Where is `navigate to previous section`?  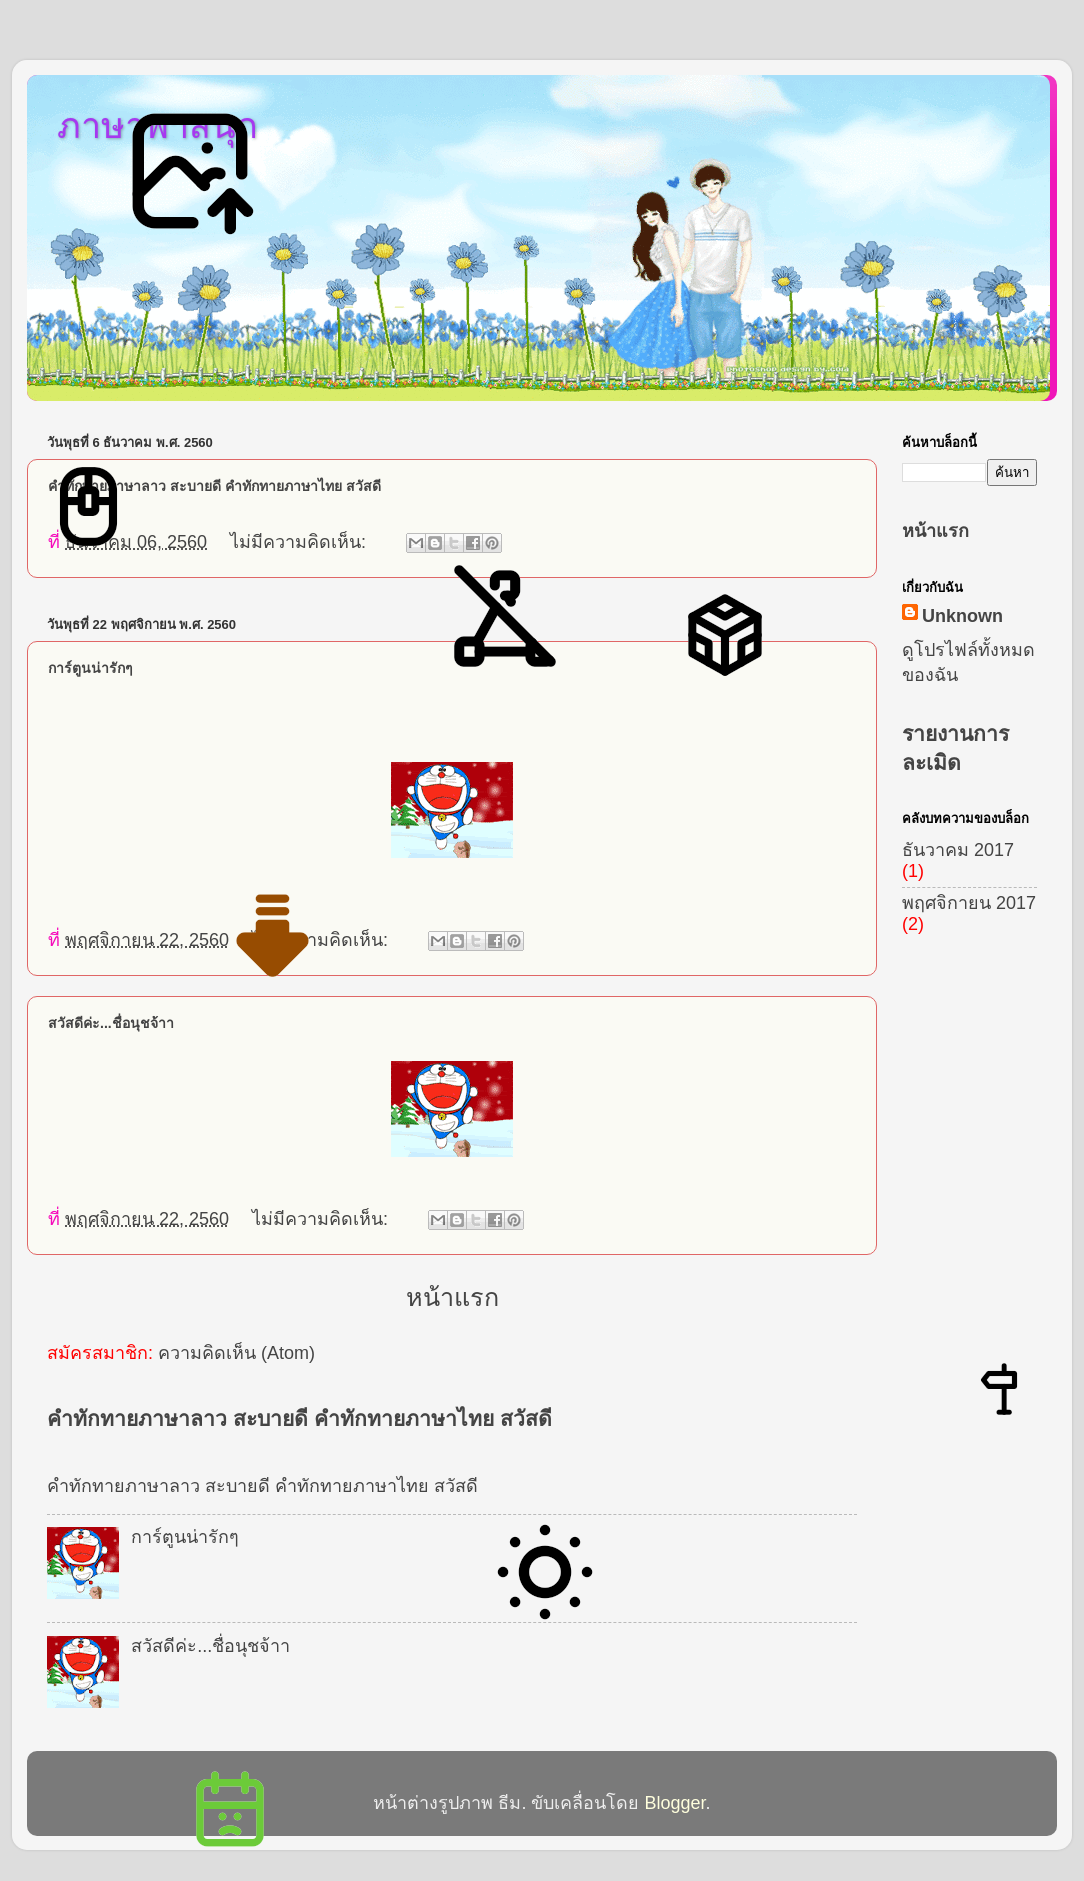 navigate to previous section is located at coordinates (999, 1389).